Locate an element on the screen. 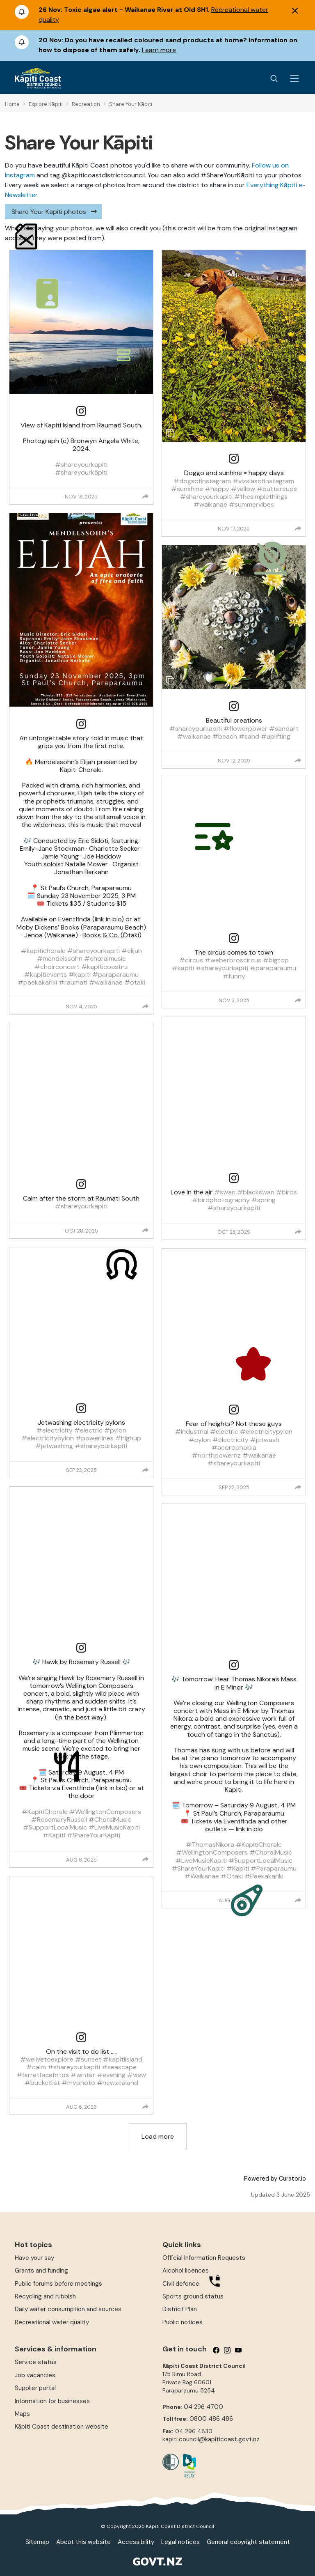  indicates fuel or gas-related settings is located at coordinates (26, 236).